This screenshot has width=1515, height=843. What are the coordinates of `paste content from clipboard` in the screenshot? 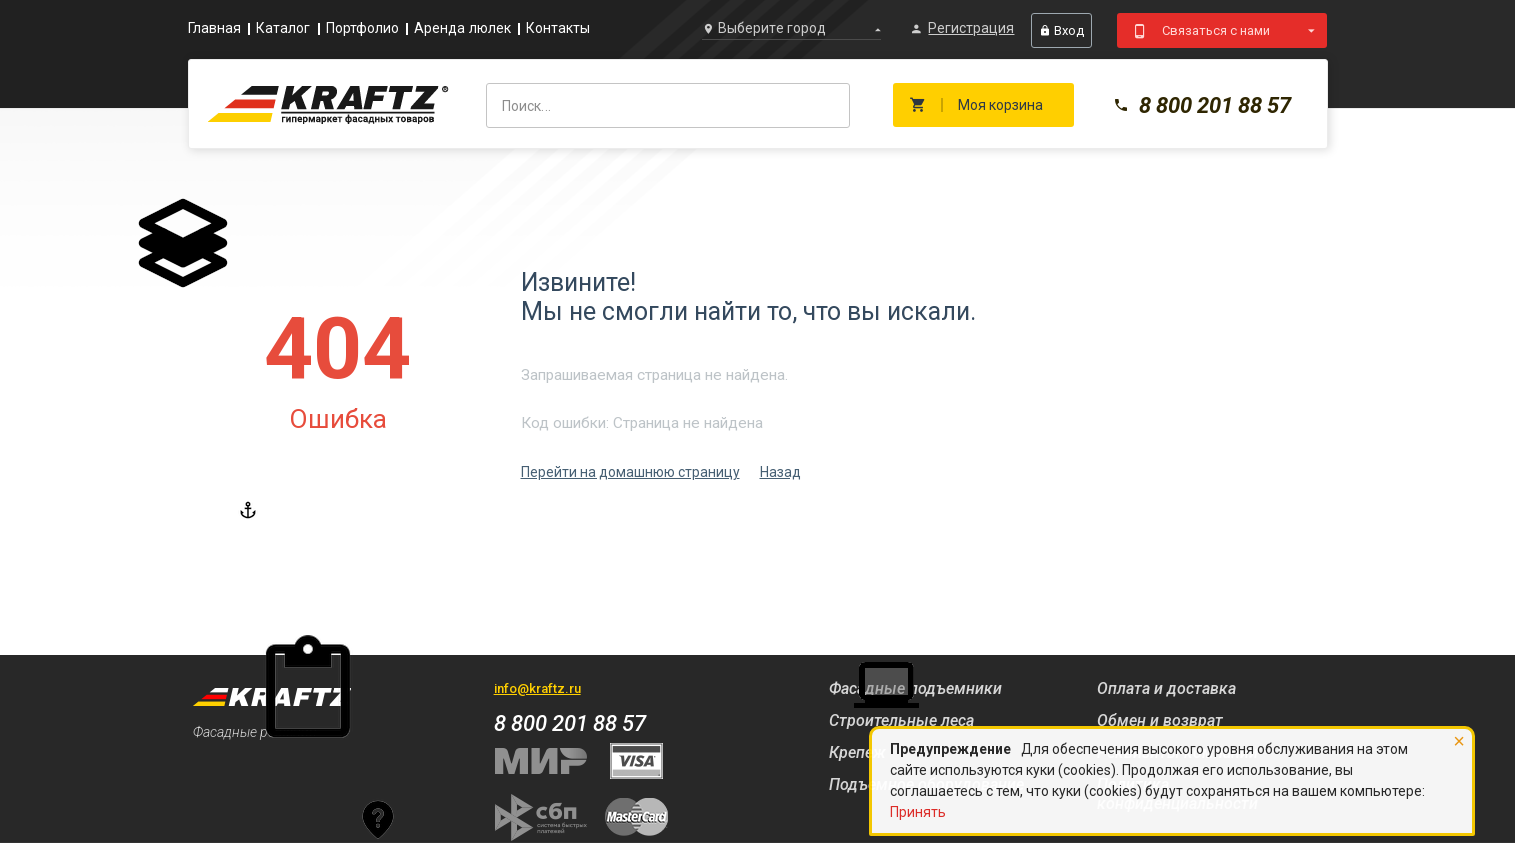 It's located at (308, 691).